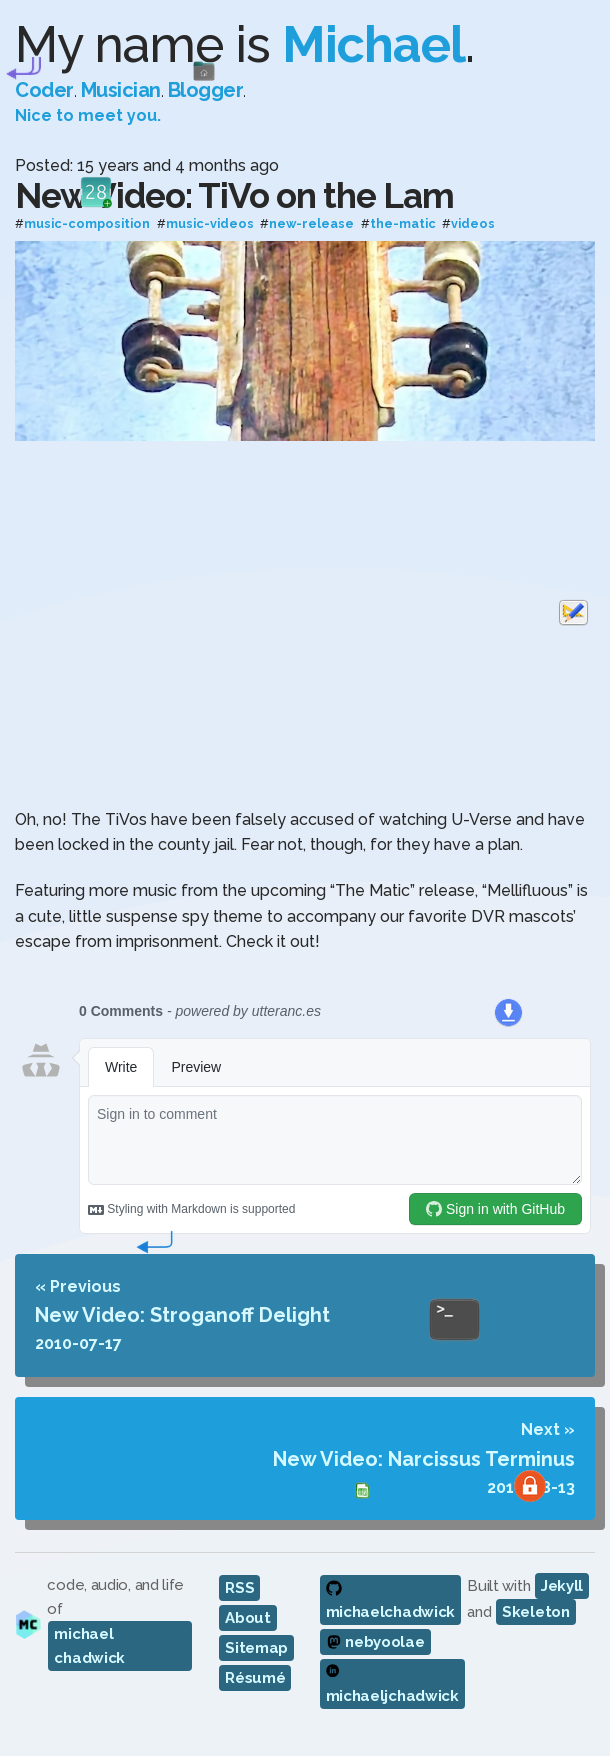 The image size is (610, 1756). I want to click on reply to all recipients of an email, so click(23, 66).